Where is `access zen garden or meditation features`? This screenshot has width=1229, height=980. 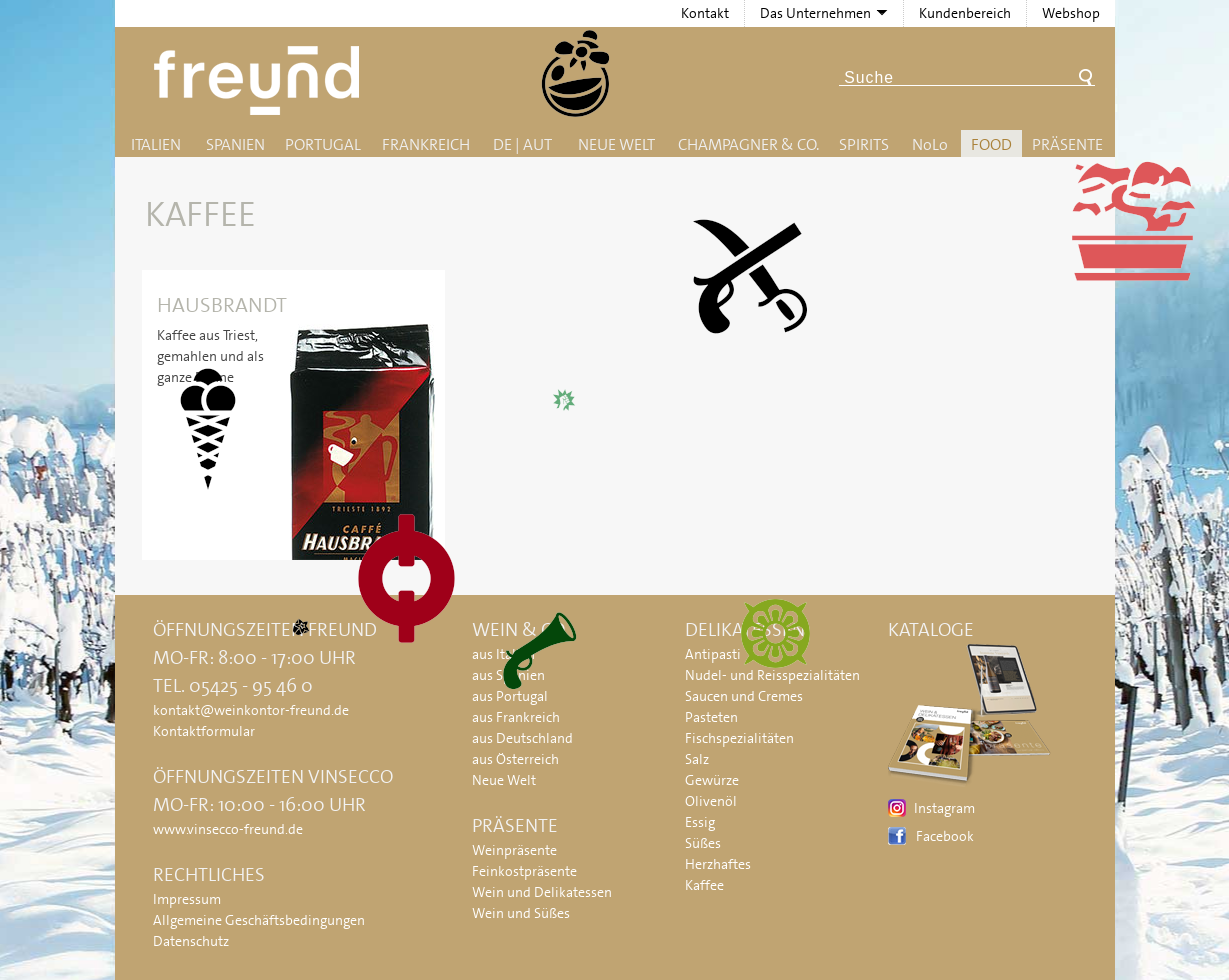 access zen garden or meditation features is located at coordinates (1132, 221).